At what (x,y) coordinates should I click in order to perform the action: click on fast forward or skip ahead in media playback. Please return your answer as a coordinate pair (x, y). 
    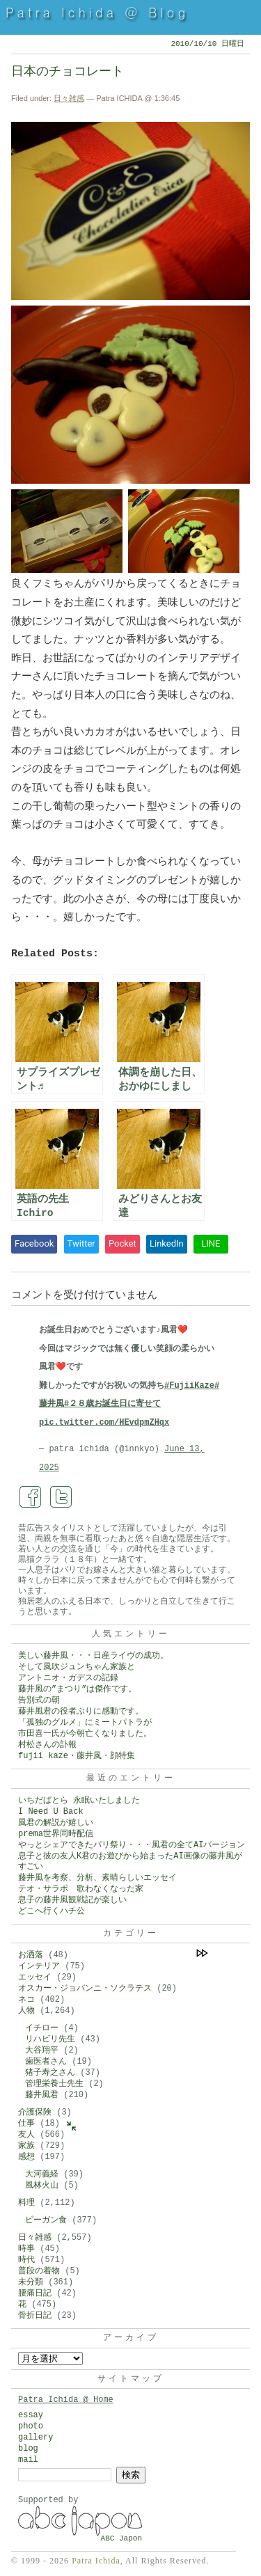
    Looking at the image, I should click on (202, 1953).